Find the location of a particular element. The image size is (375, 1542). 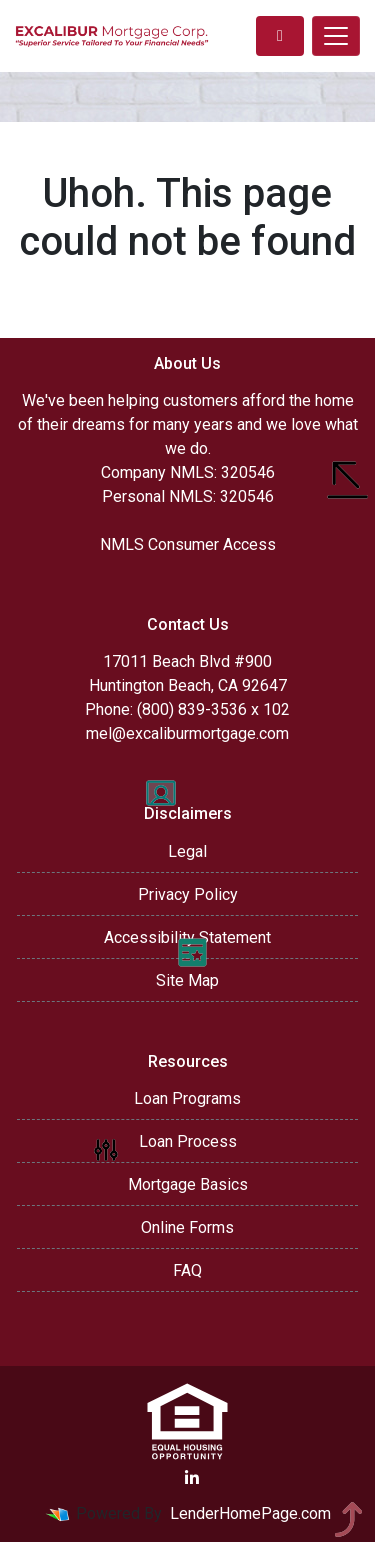

view your favorites list is located at coordinates (192, 952).